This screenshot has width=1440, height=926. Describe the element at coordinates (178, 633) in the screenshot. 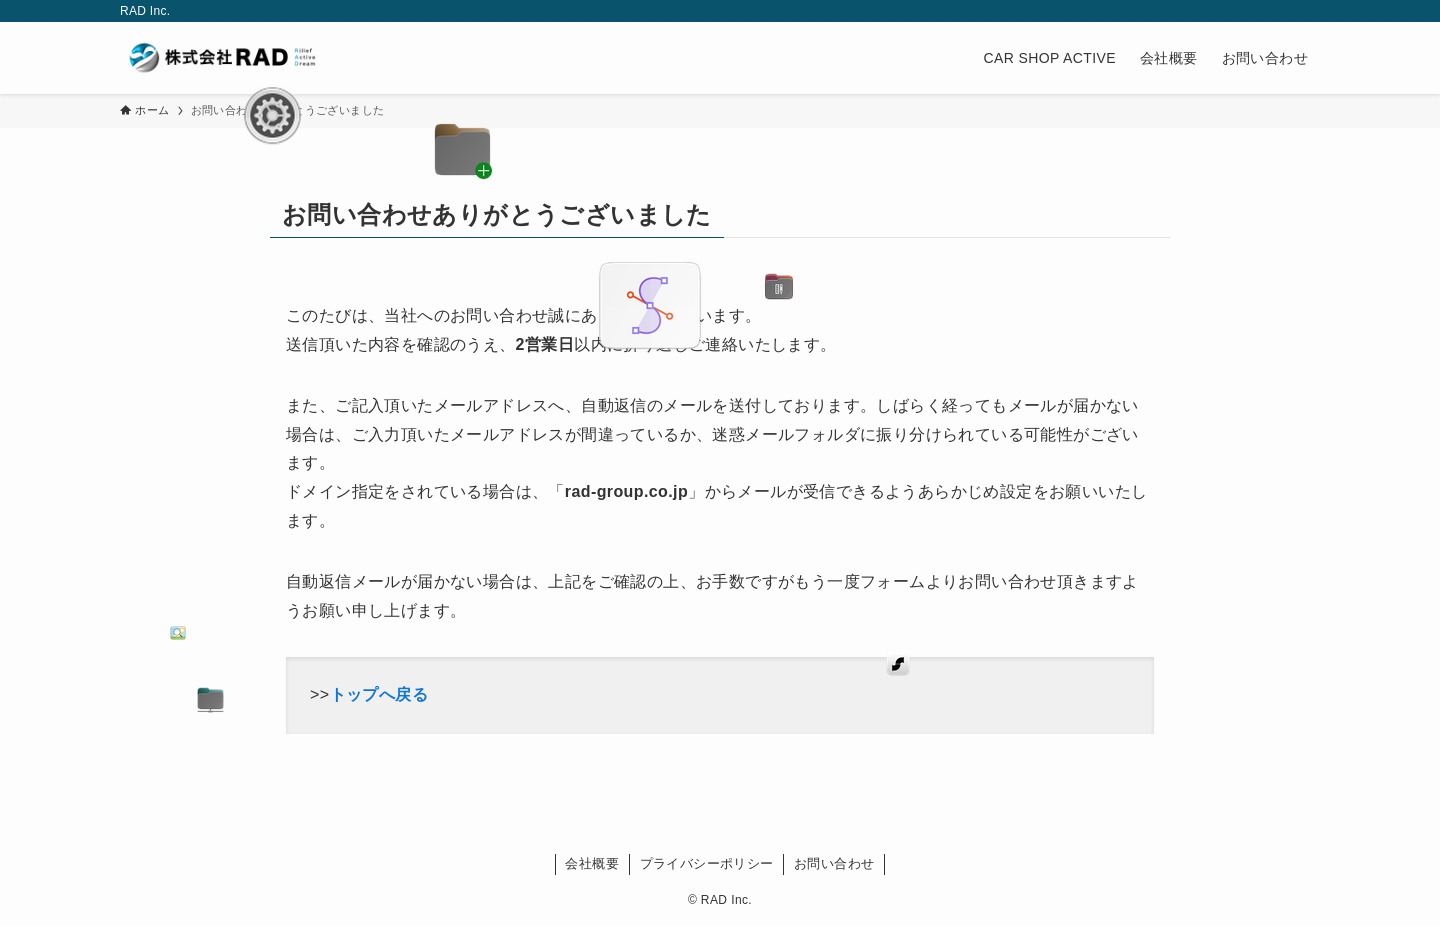

I see `open image viewer application` at that location.